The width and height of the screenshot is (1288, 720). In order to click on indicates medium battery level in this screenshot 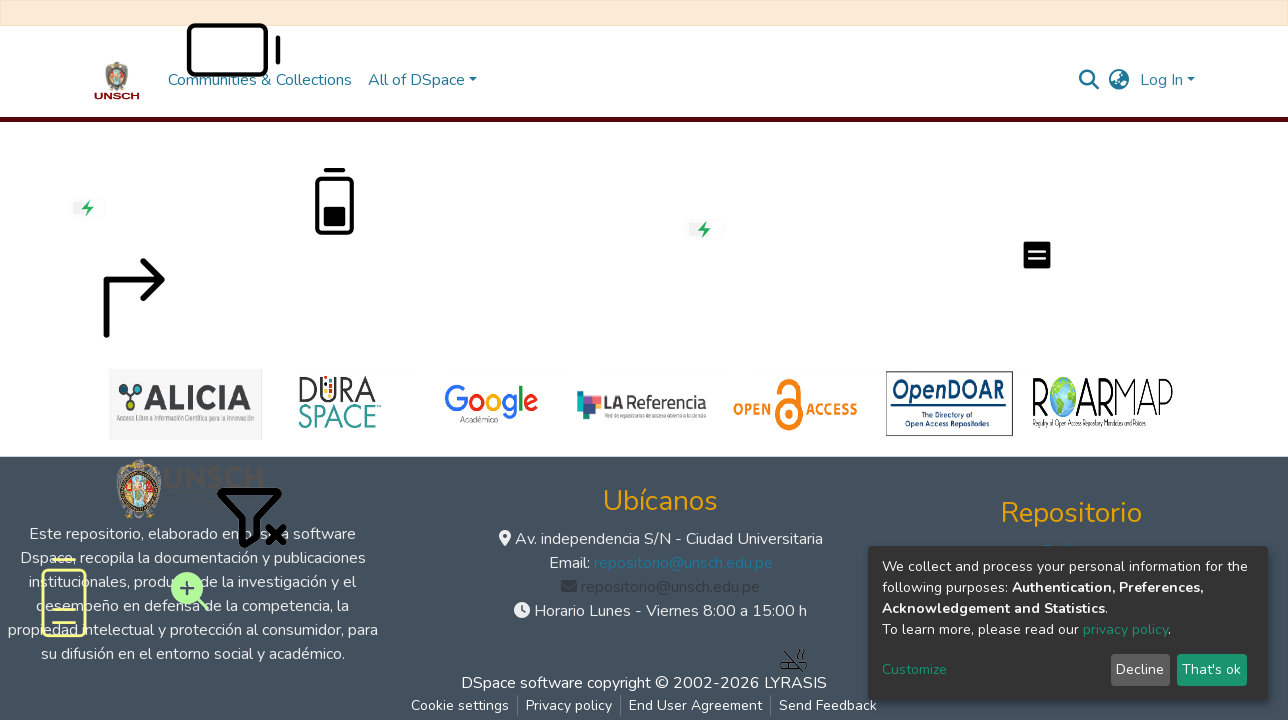, I will do `click(334, 202)`.